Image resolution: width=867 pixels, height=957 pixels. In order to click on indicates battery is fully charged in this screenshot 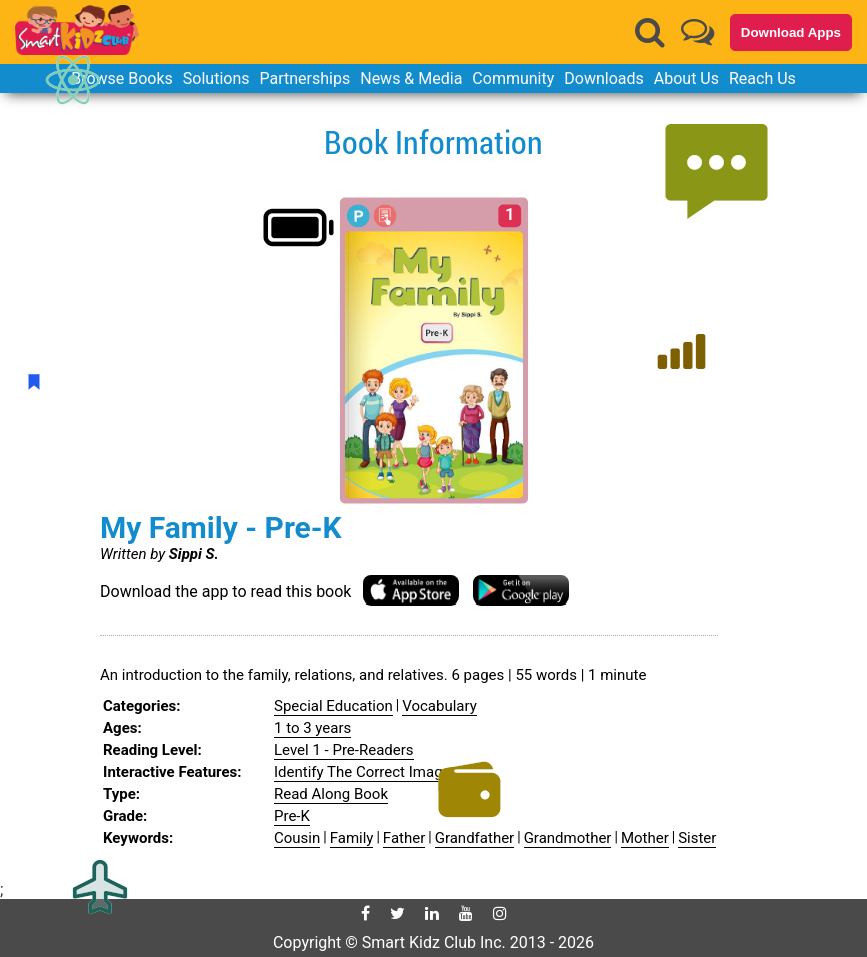, I will do `click(298, 227)`.